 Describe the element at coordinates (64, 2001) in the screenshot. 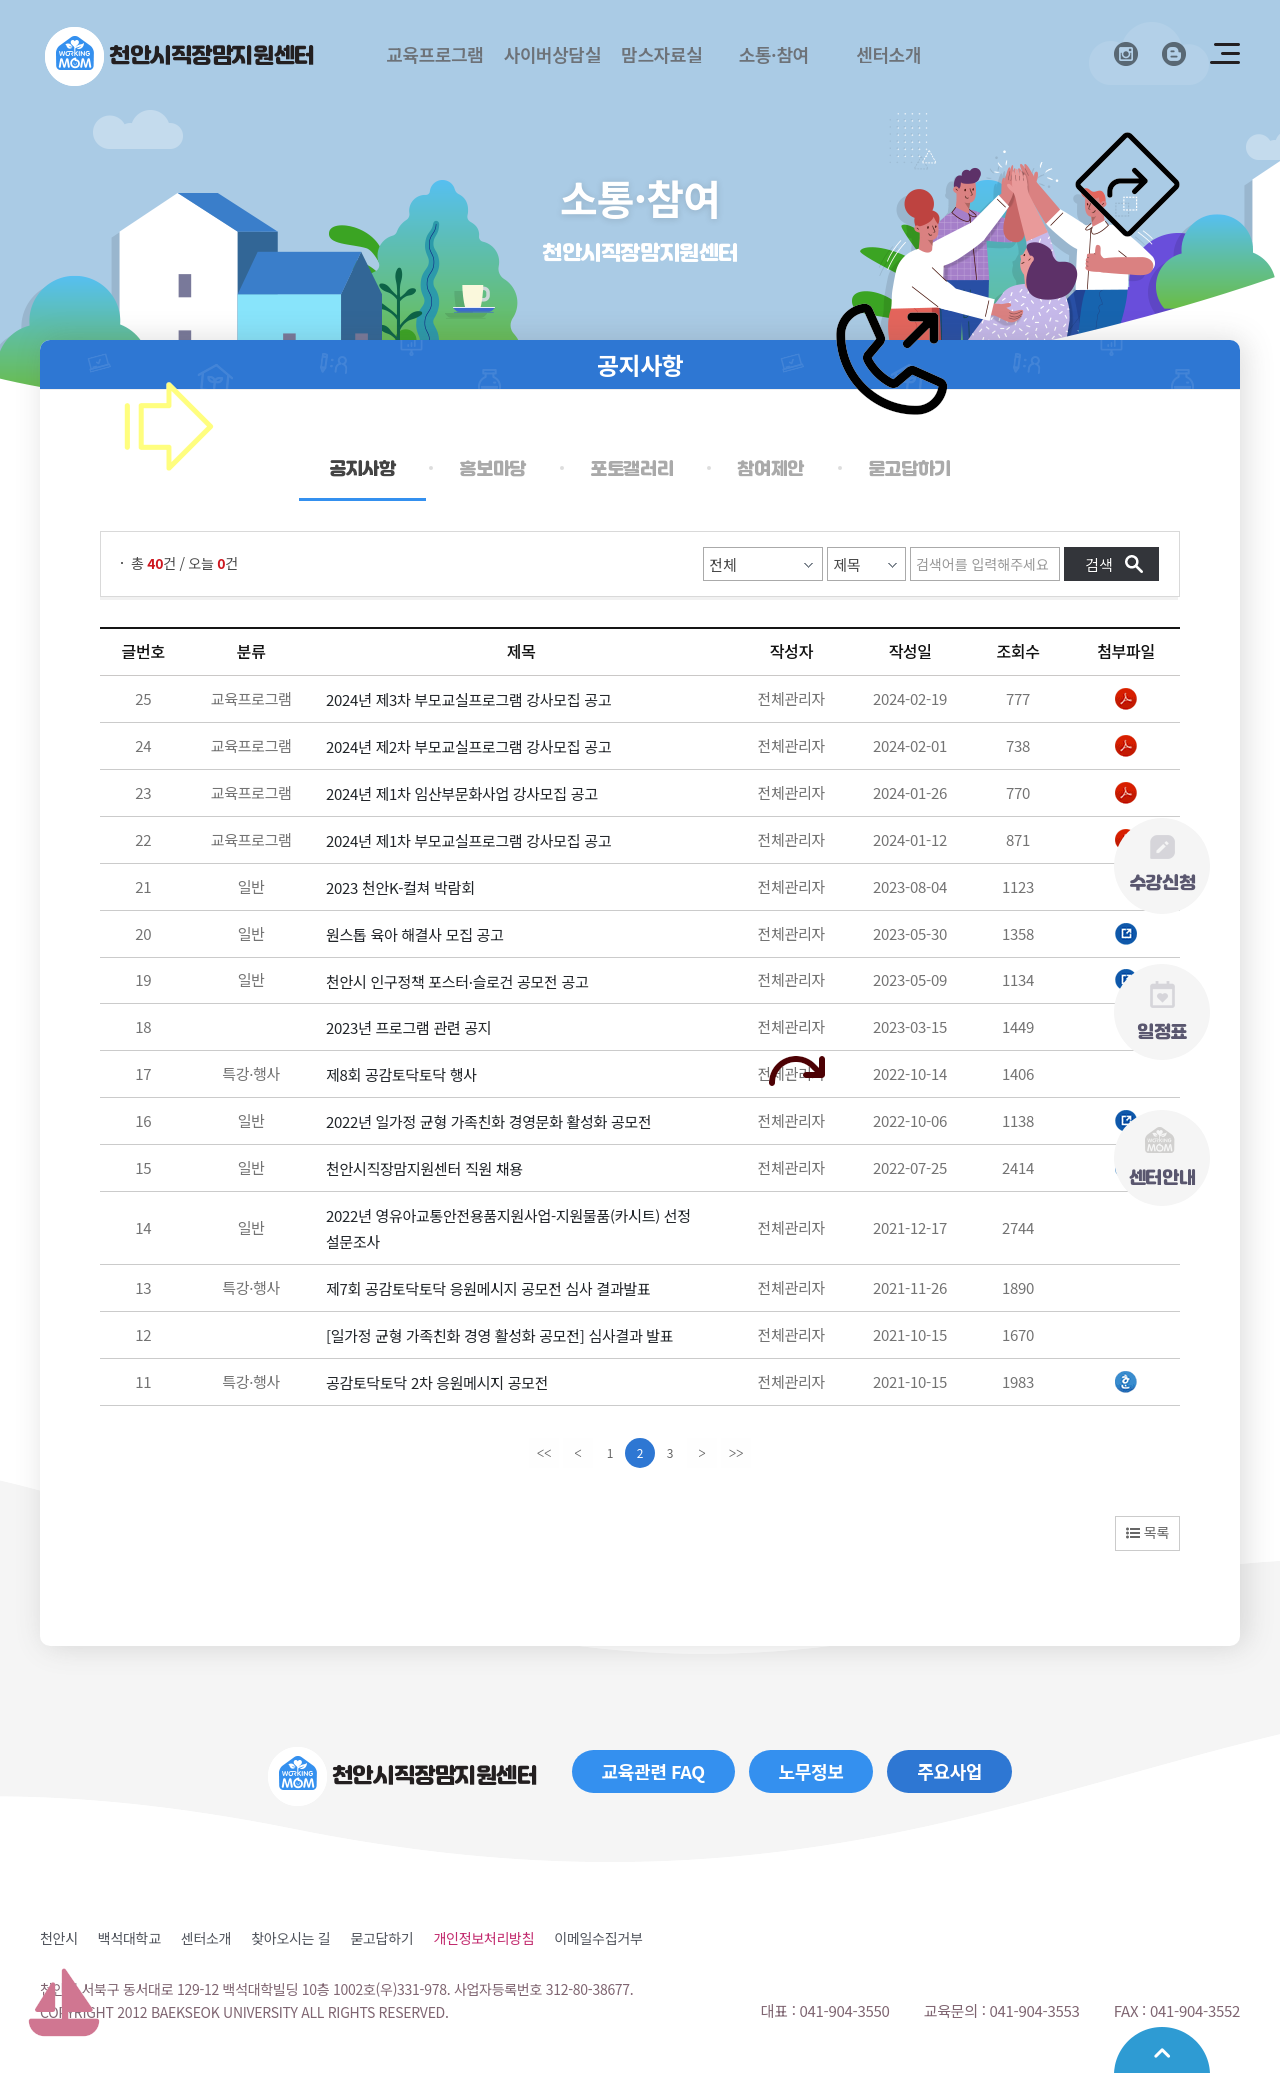

I see `navigate to sailing or boating features` at that location.